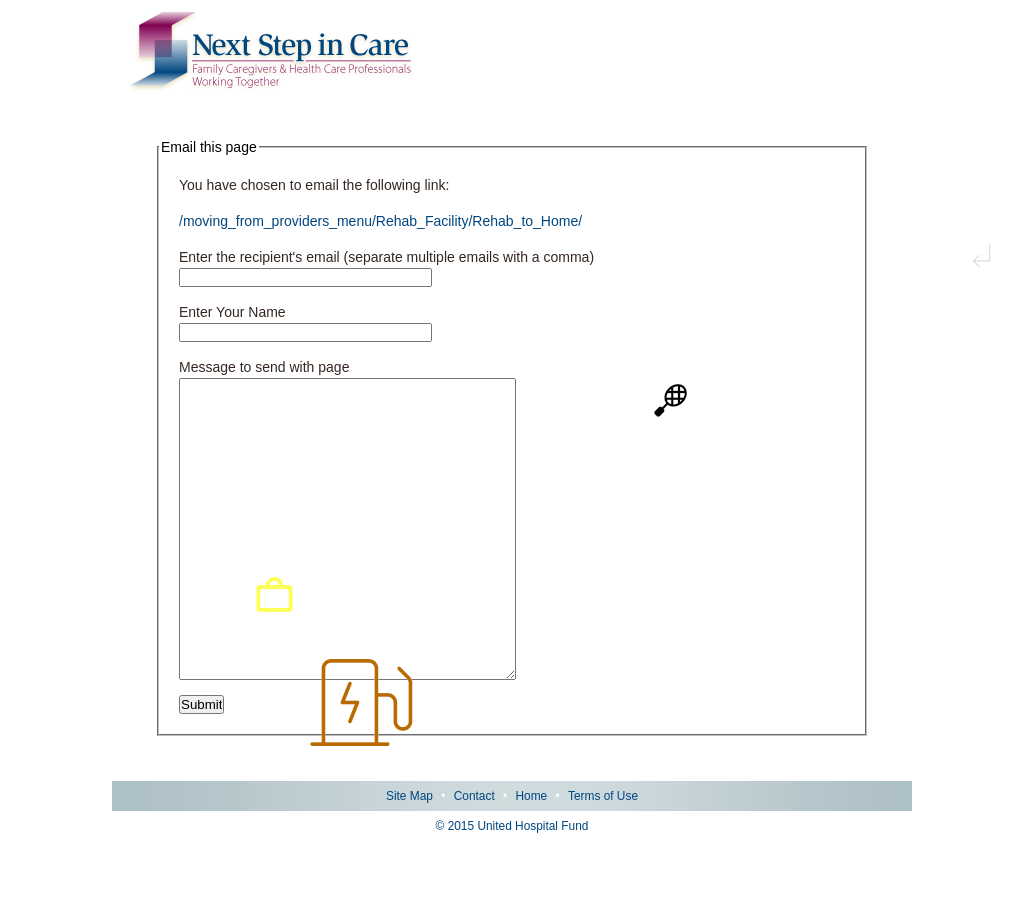  Describe the element at coordinates (982, 255) in the screenshot. I see `go back to previous line or section` at that location.